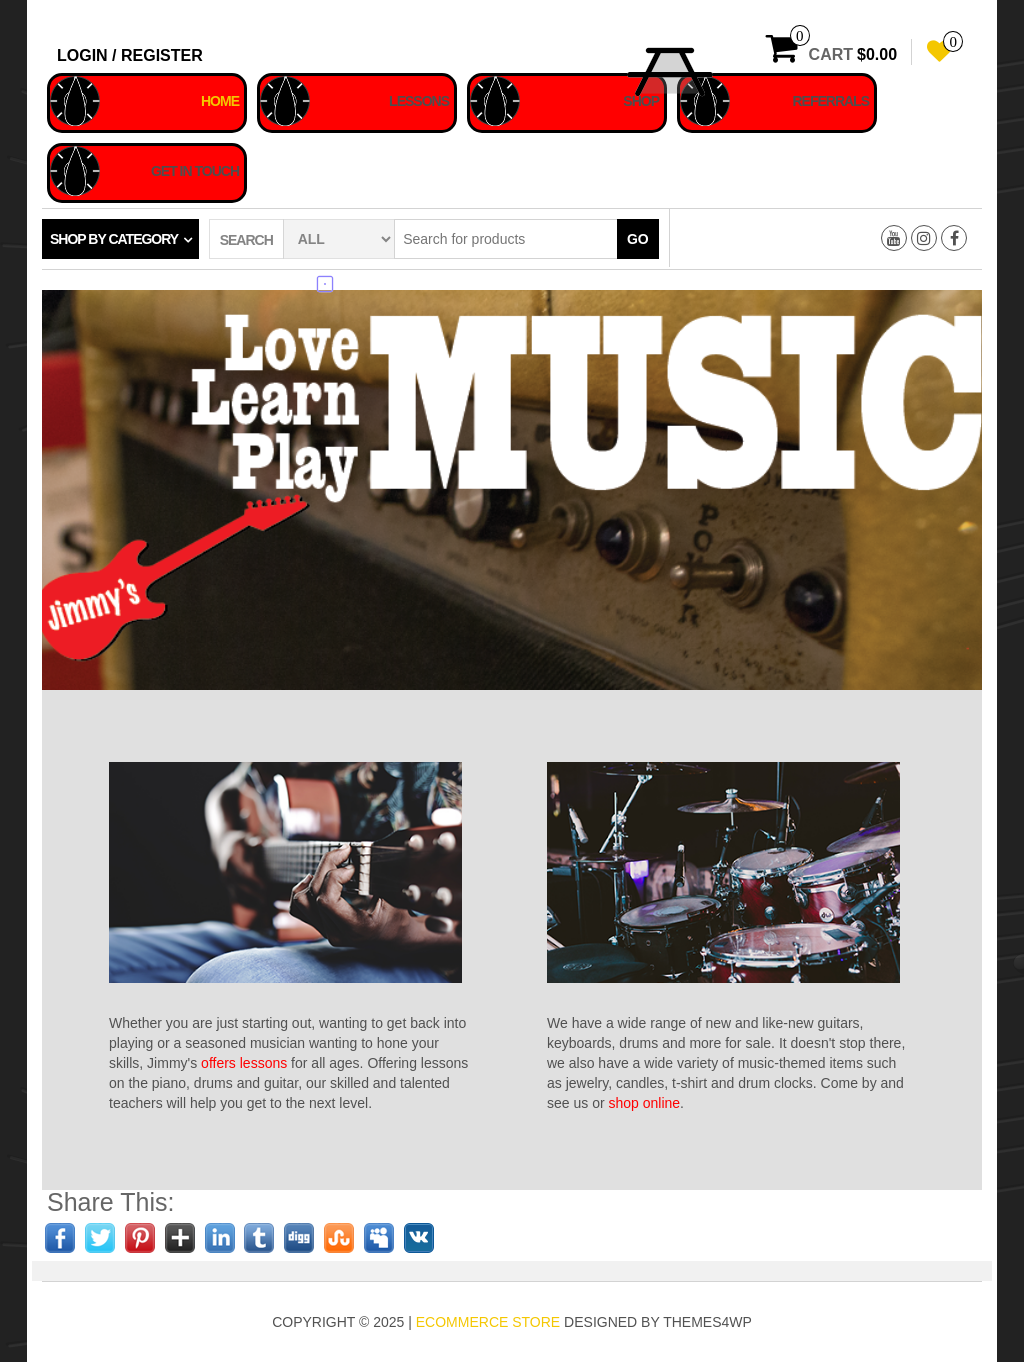 This screenshot has width=1024, height=1362. What do you see at coordinates (325, 284) in the screenshot?
I see `indicates a random selection or dice roll result of one` at bounding box center [325, 284].